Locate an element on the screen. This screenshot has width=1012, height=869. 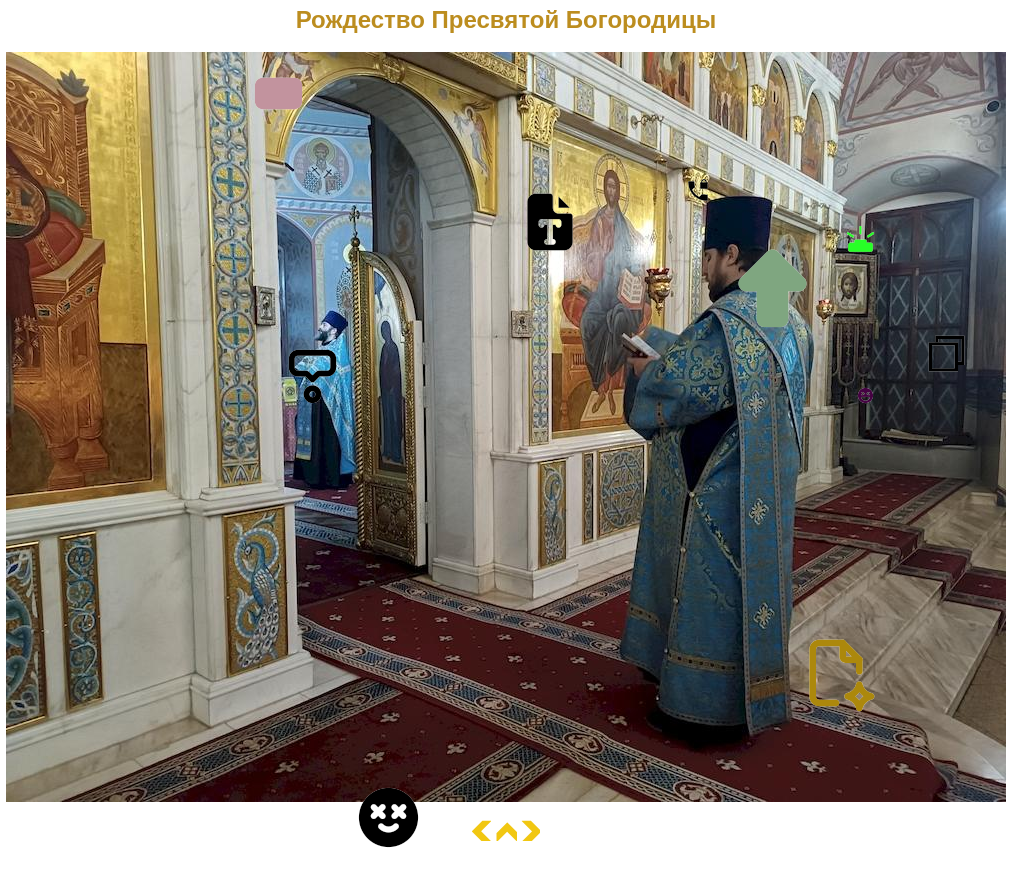
select a silly or goofy mood reaction is located at coordinates (388, 817).